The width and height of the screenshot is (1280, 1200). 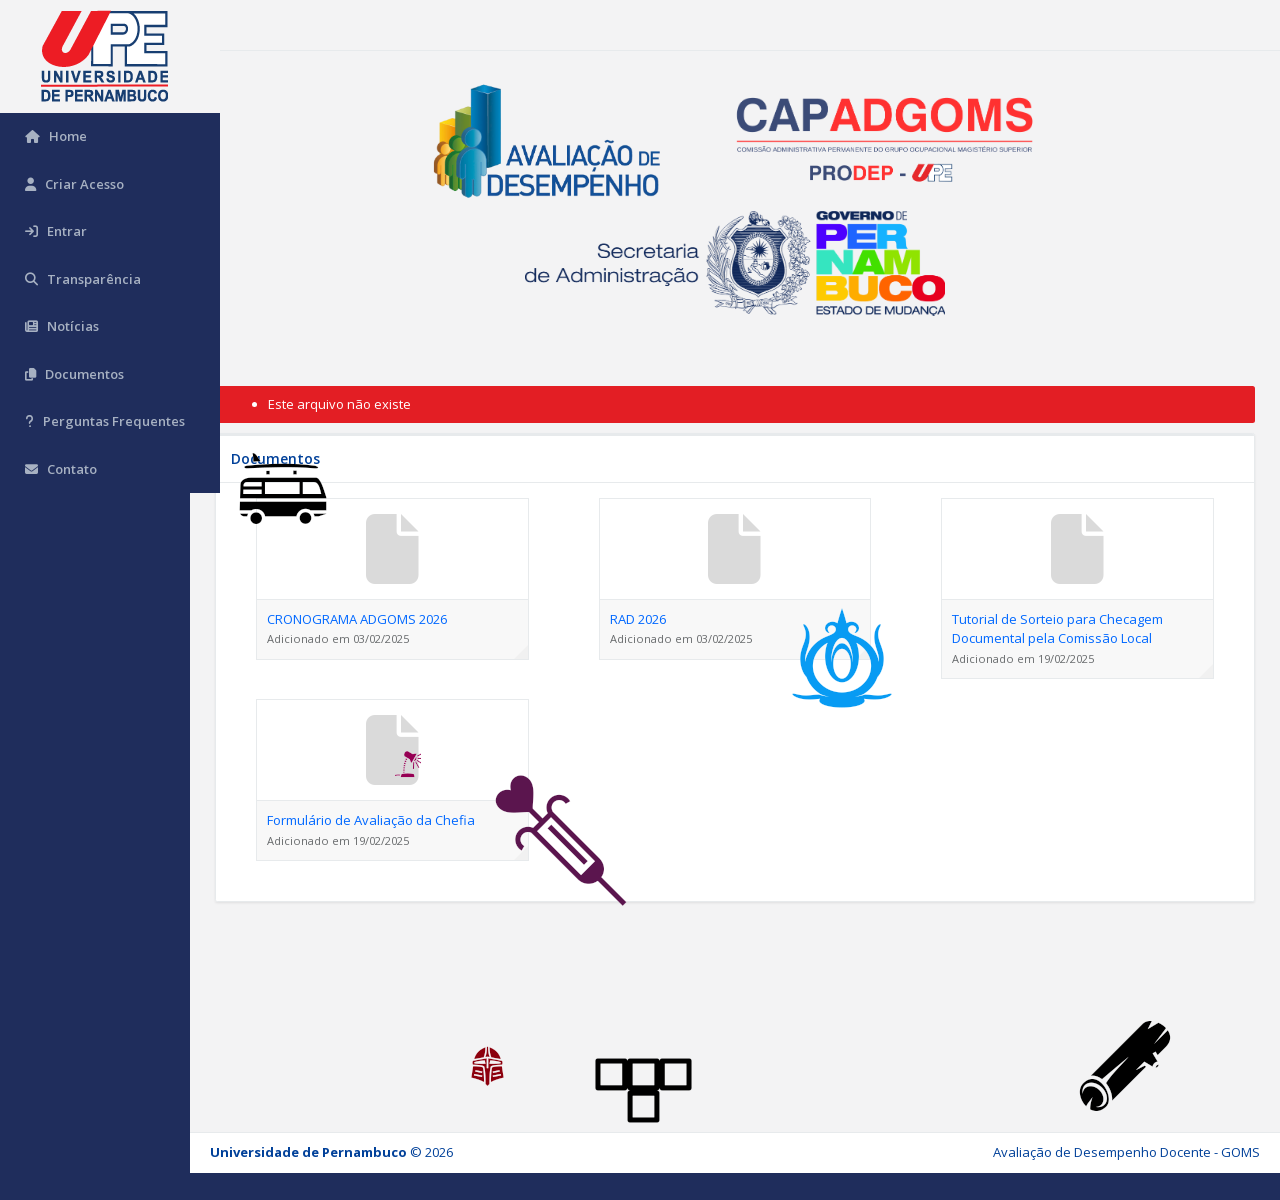 What do you see at coordinates (561, 841) in the screenshot?
I see `inject love or affection in a game` at bounding box center [561, 841].